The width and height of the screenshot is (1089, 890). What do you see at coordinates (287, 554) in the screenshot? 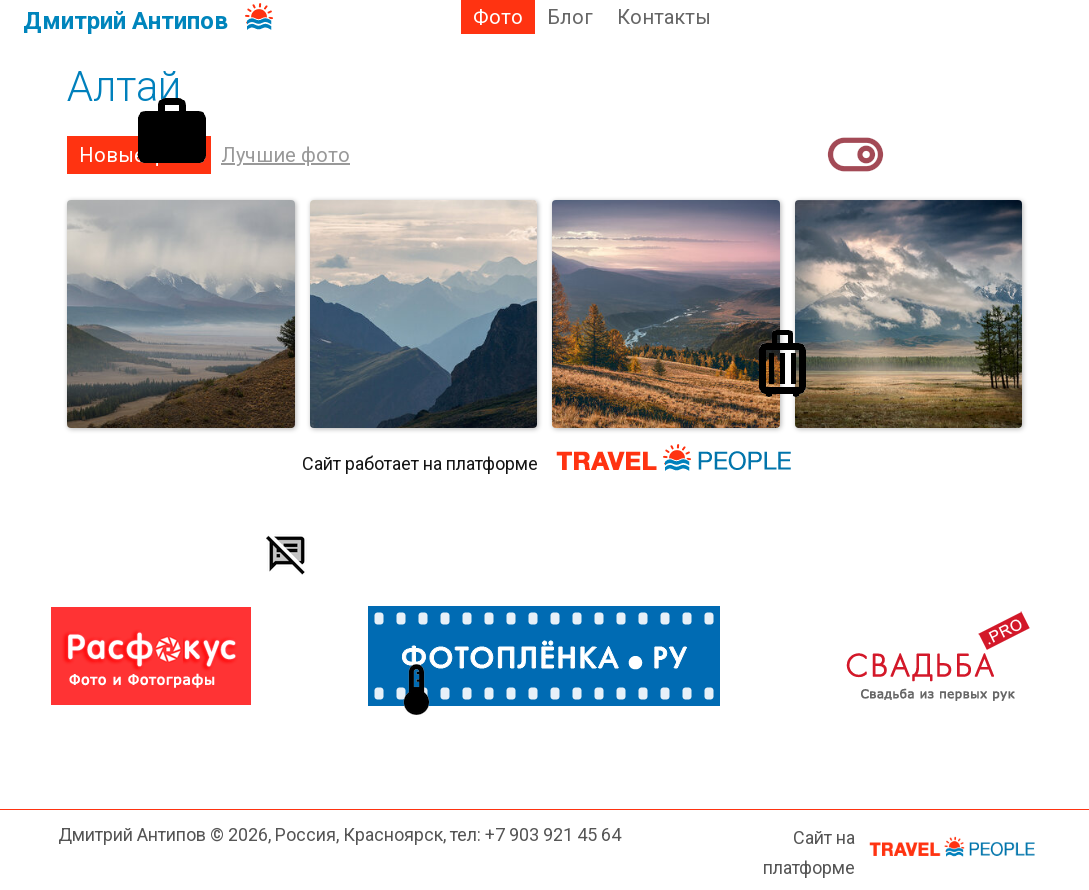
I see `mute or disable speaker notes` at bounding box center [287, 554].